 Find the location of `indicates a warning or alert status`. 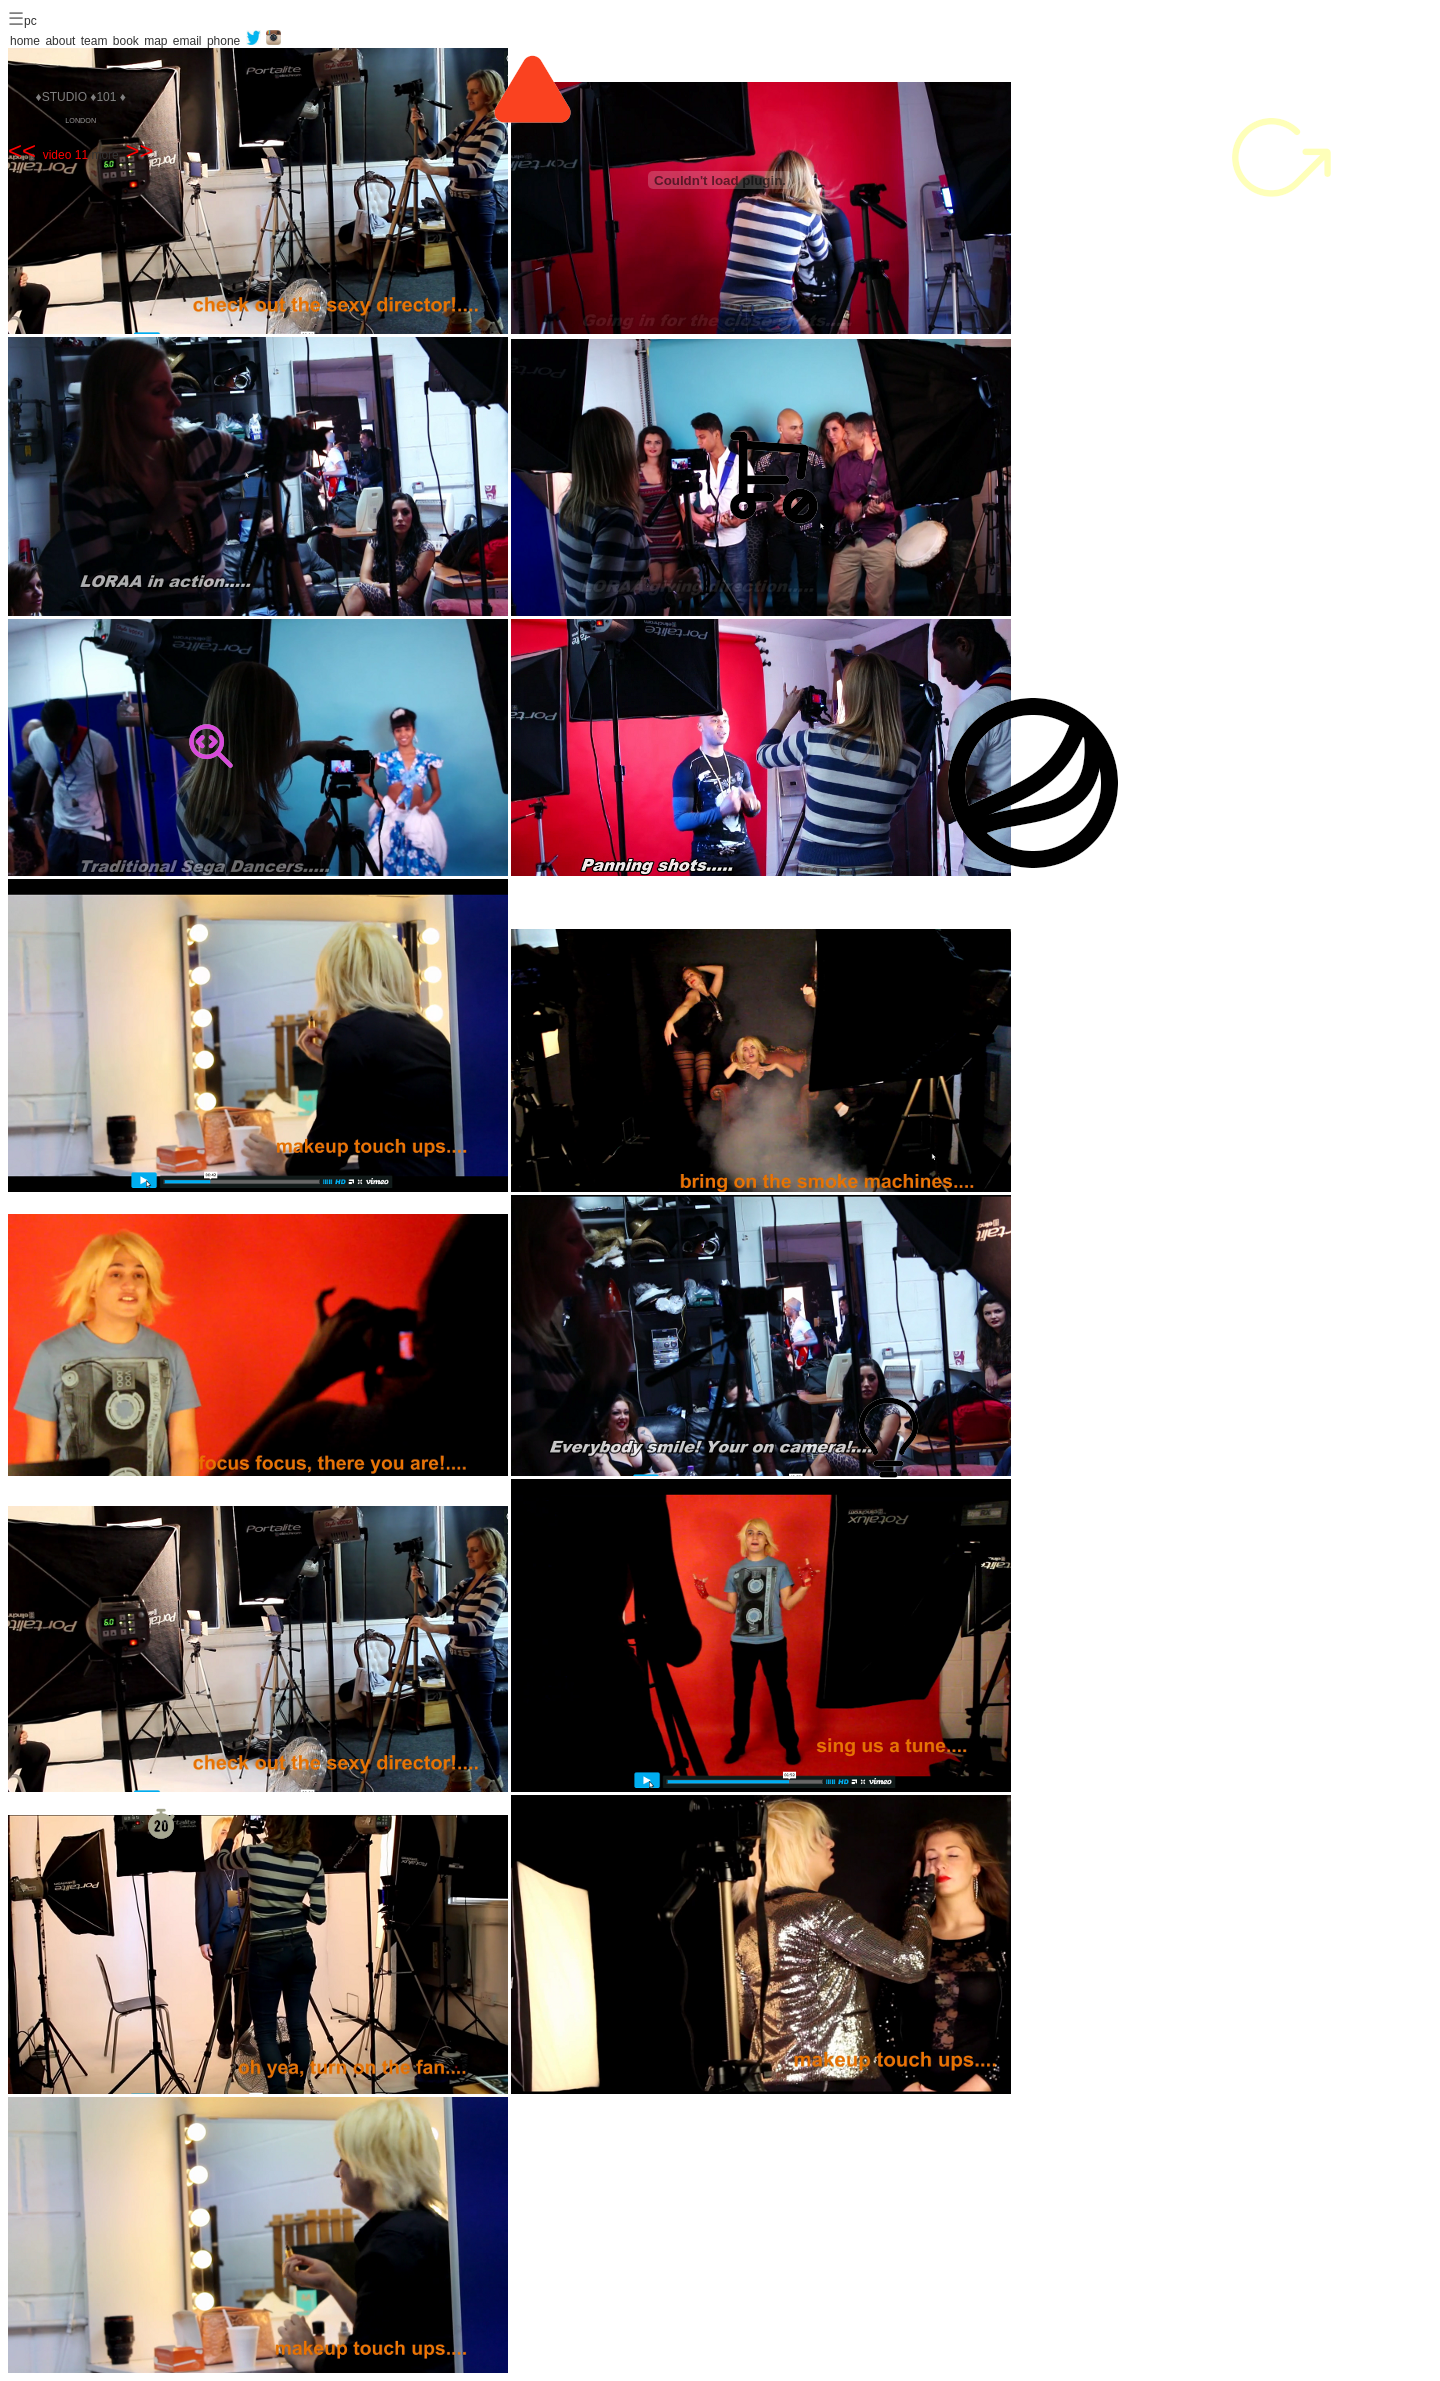

indicates a warning or alert status is located at coordinates (532, 91).